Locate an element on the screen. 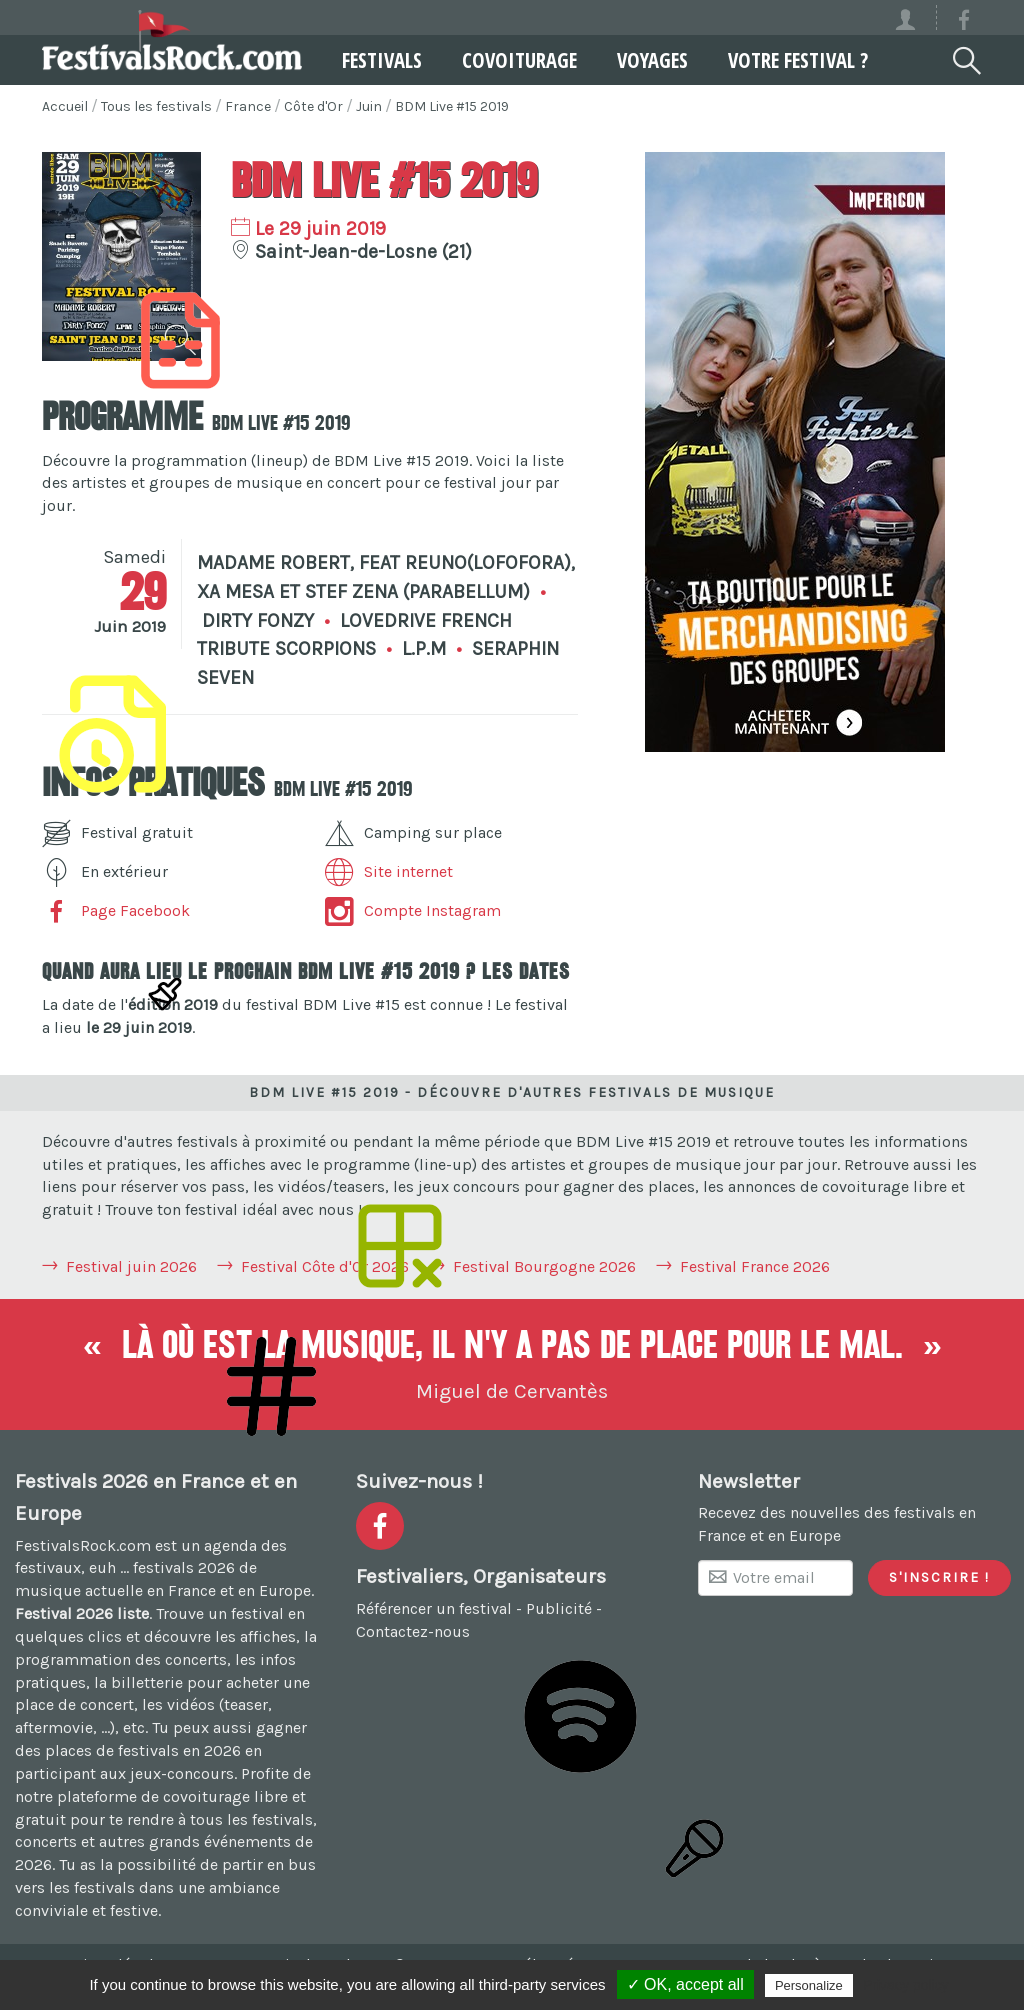 The height and width of the screenshot is (2010, 1024). add or browse hashtags is located at coordinates (271, 1386).